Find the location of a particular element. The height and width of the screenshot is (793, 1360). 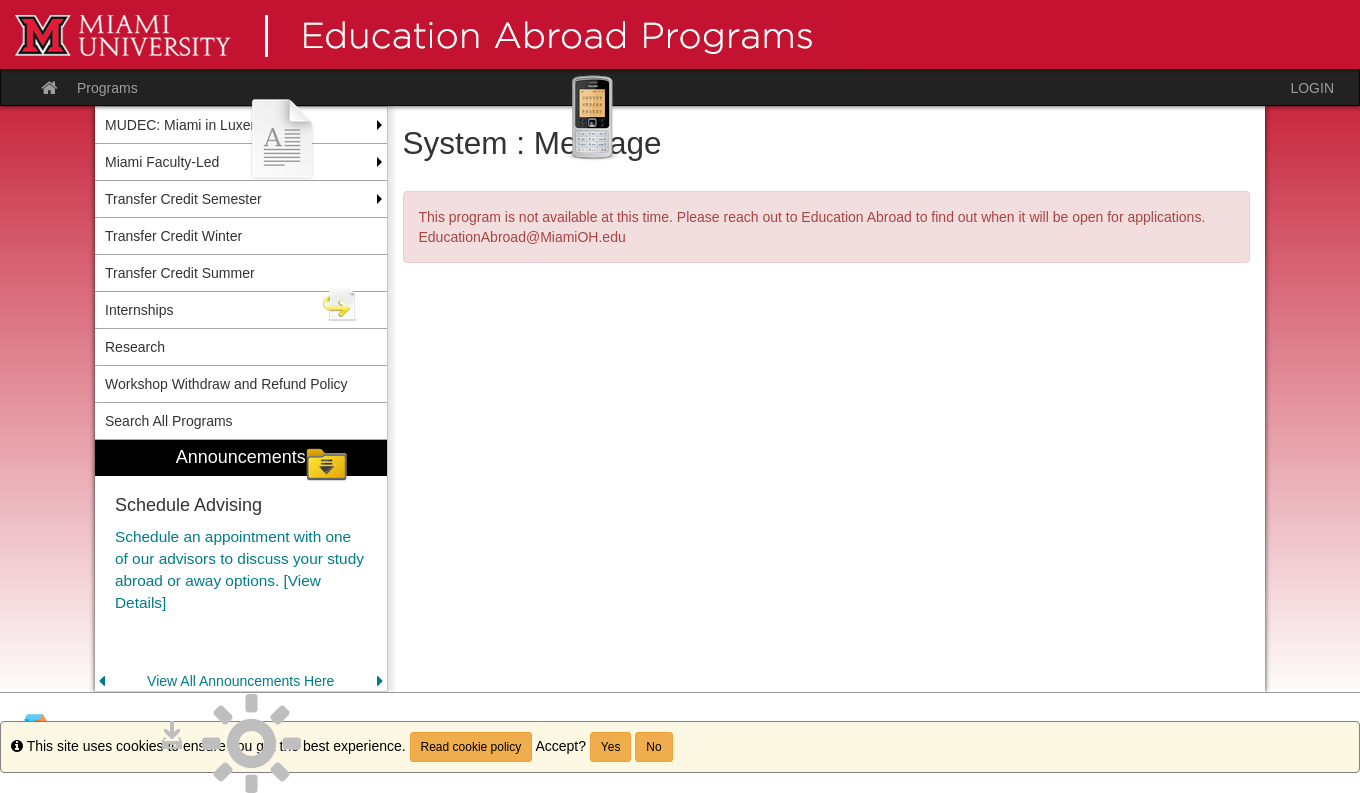

access phone or calling features is located at coordinates (593, 118).